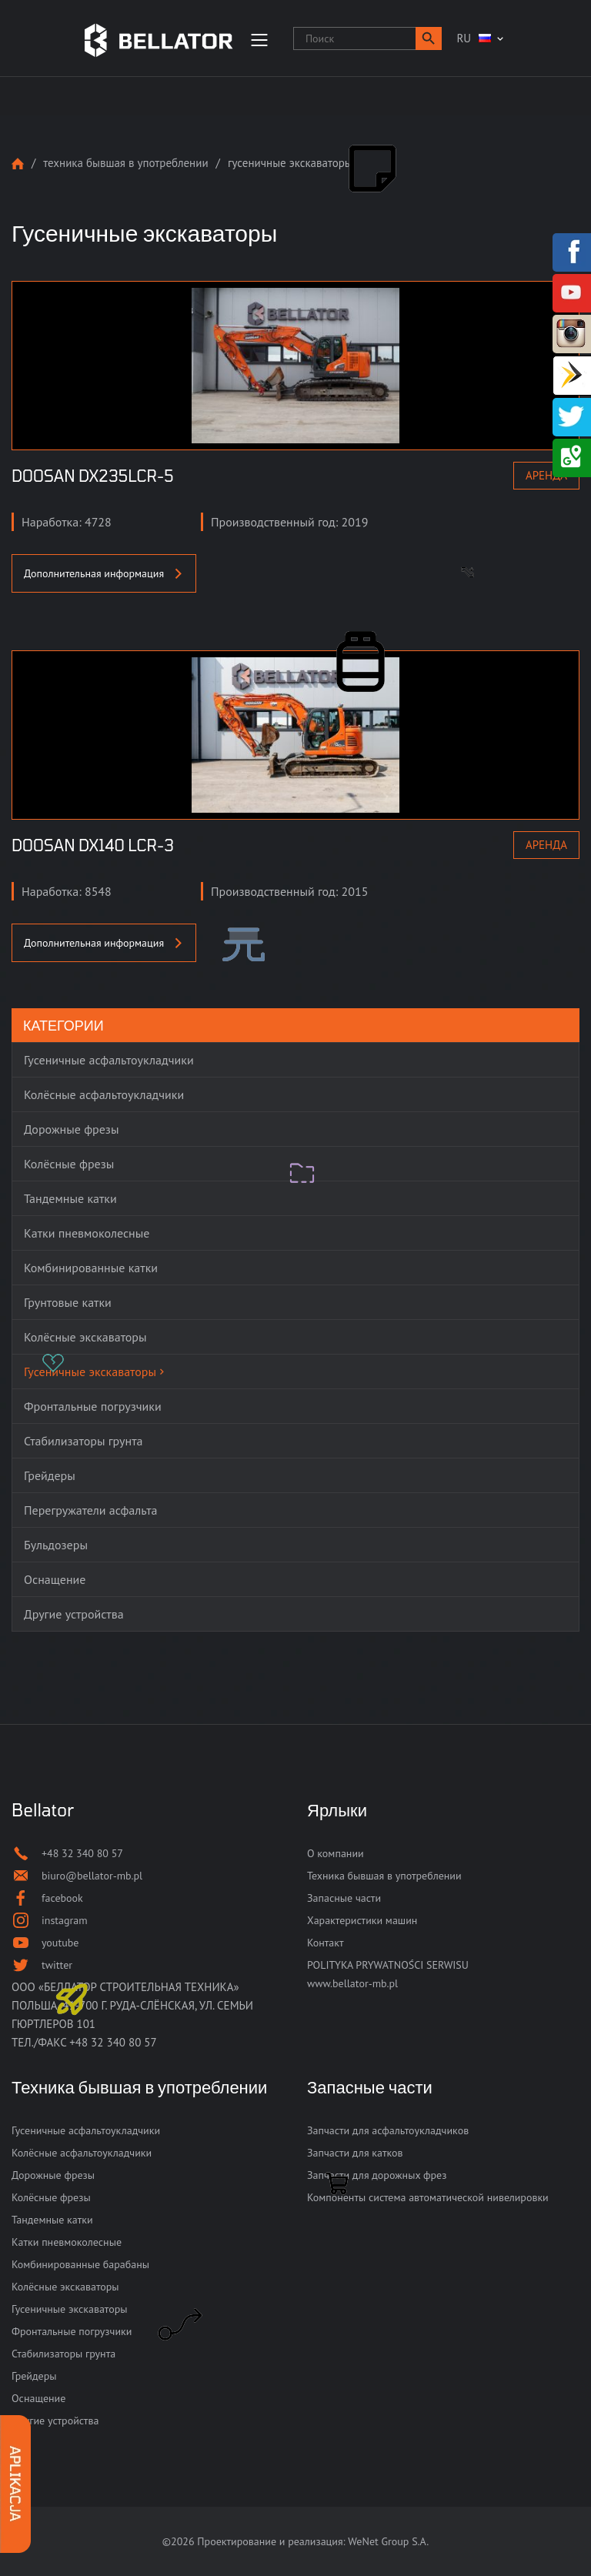 Image resolution: width=591 pixels, height=2576 pixels. Describe the element at coordinates (360, 661) in the screenshot. I see `view or manage stored items` at that location.